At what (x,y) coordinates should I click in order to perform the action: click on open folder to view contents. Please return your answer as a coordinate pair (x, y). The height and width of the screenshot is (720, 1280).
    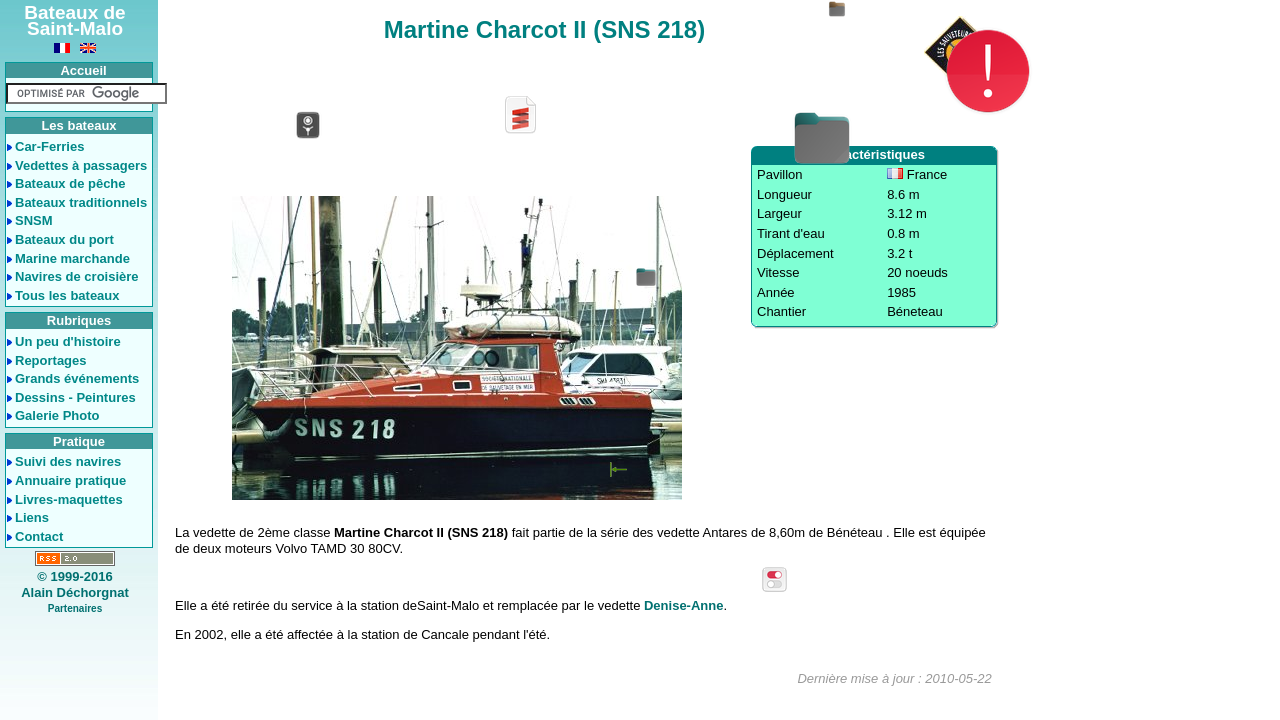
    Looking at the image, I should click on (822, 138).